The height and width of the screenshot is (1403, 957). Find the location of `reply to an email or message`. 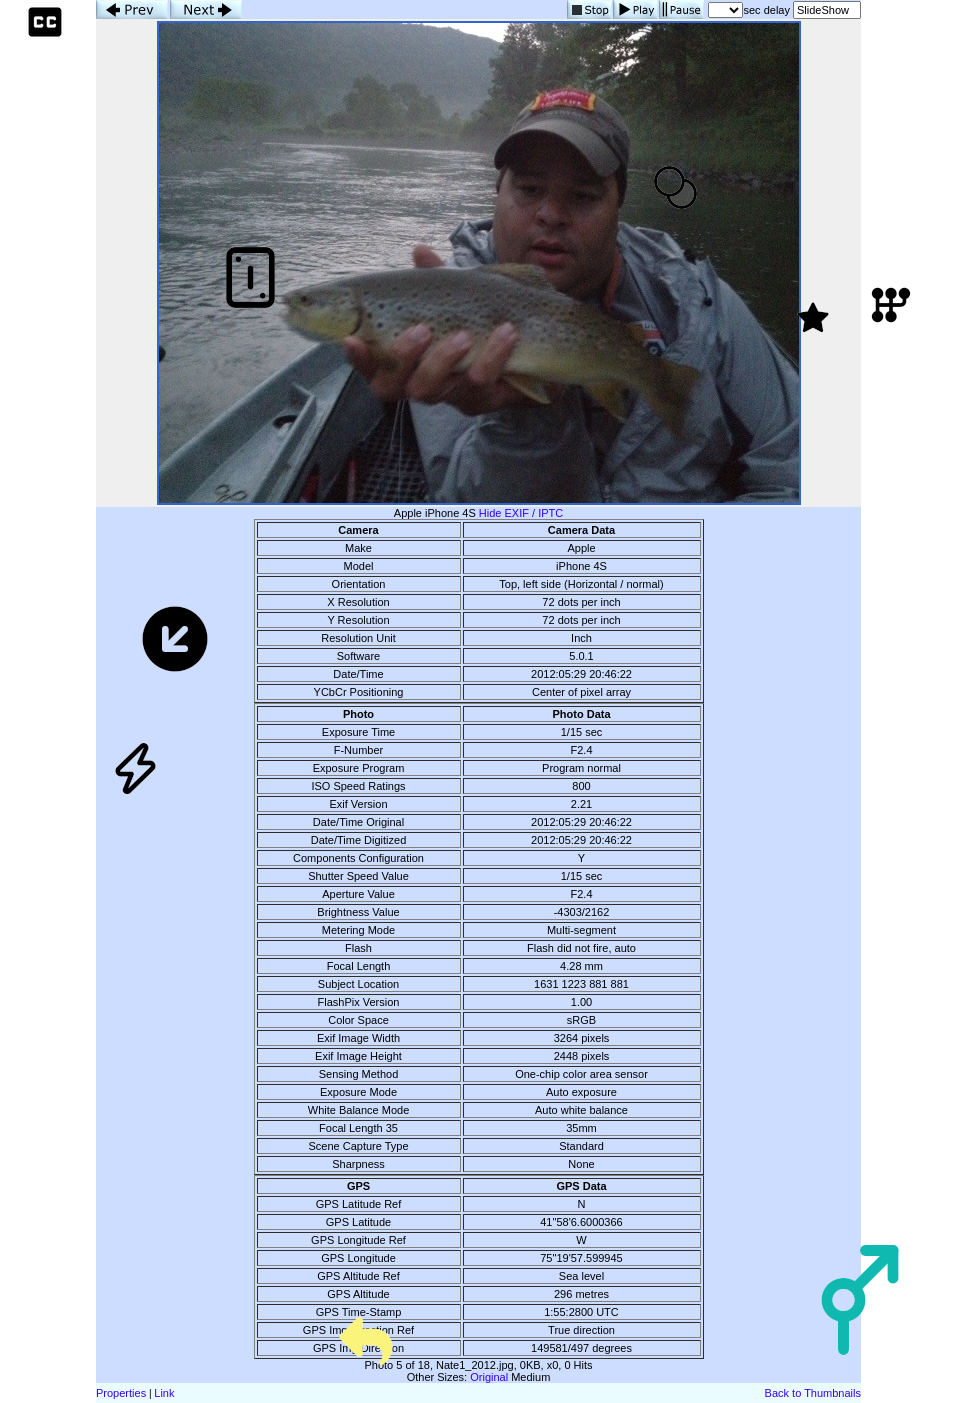

reply to an email or message is located at coordinates (366, 1342).